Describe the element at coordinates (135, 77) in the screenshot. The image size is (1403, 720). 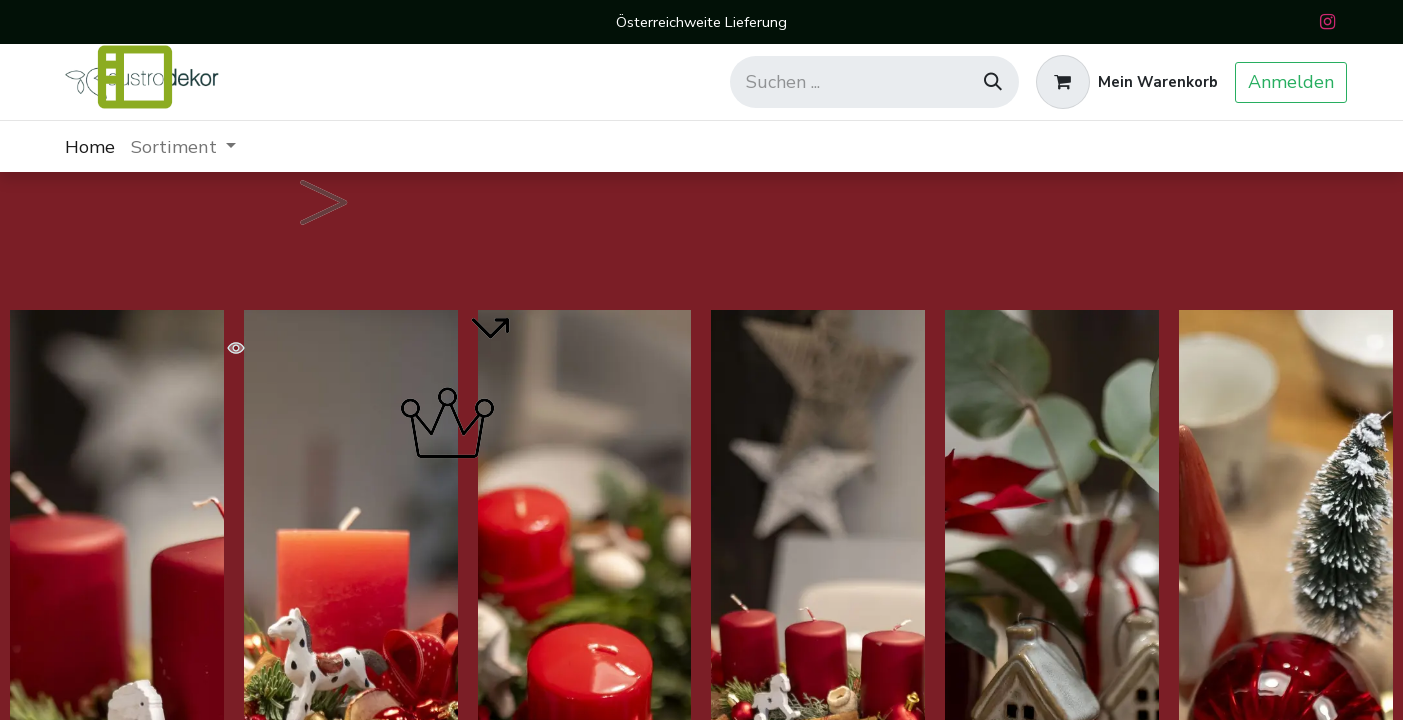
I see `toggle sidebar visibility` at that location.